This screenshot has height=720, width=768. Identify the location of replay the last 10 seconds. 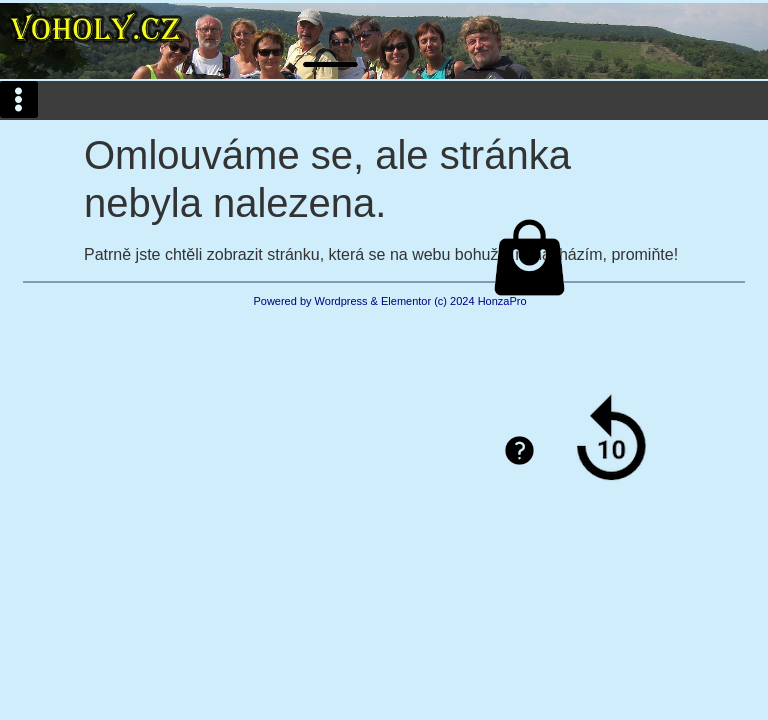
(611, 441).